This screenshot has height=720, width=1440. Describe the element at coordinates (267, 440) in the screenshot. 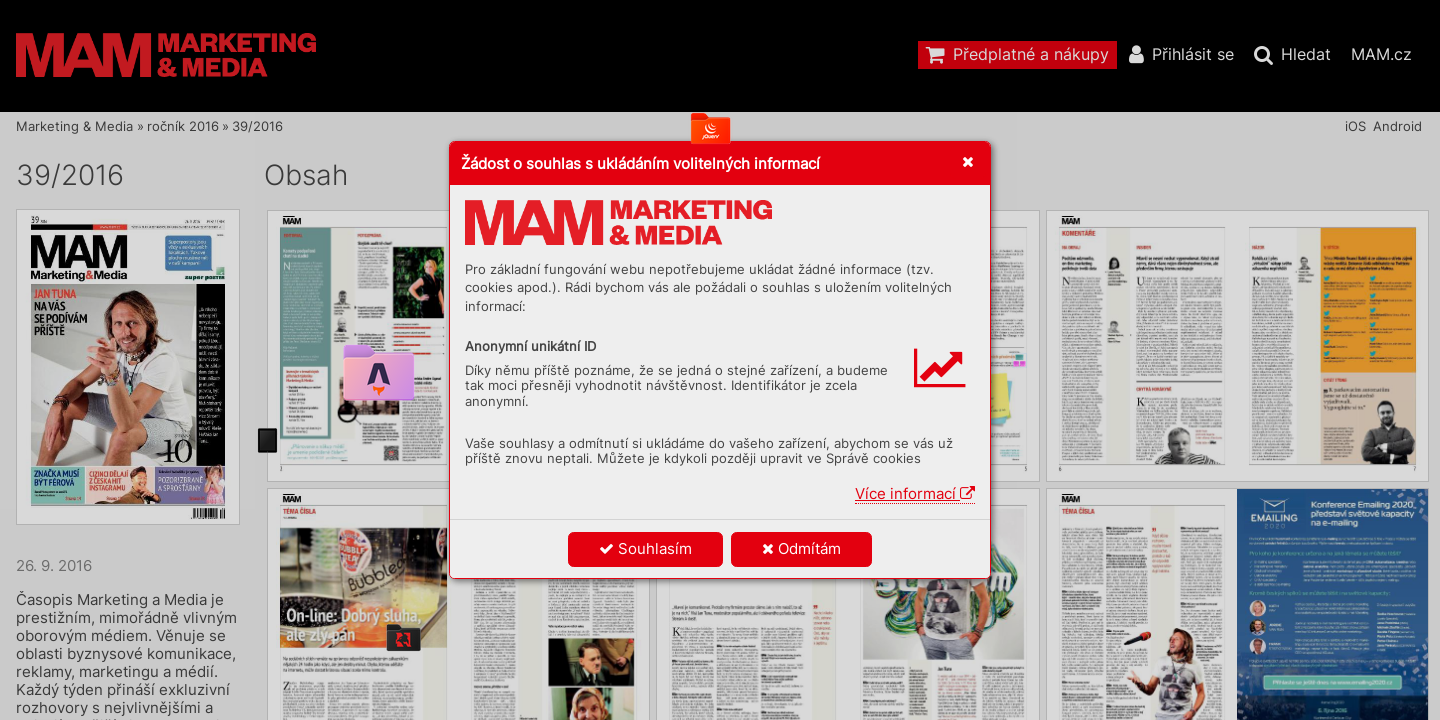

I see `iPad device icon` at that location.